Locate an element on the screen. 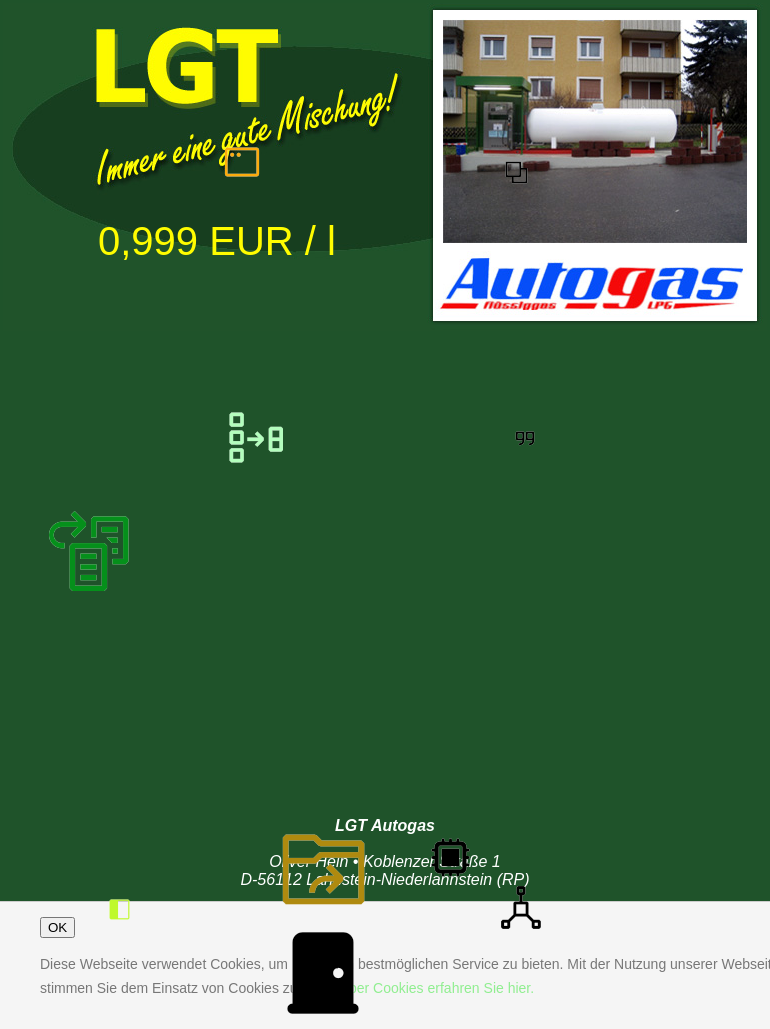  open a linked or shortcut folder is located at coordinates (323, 869).